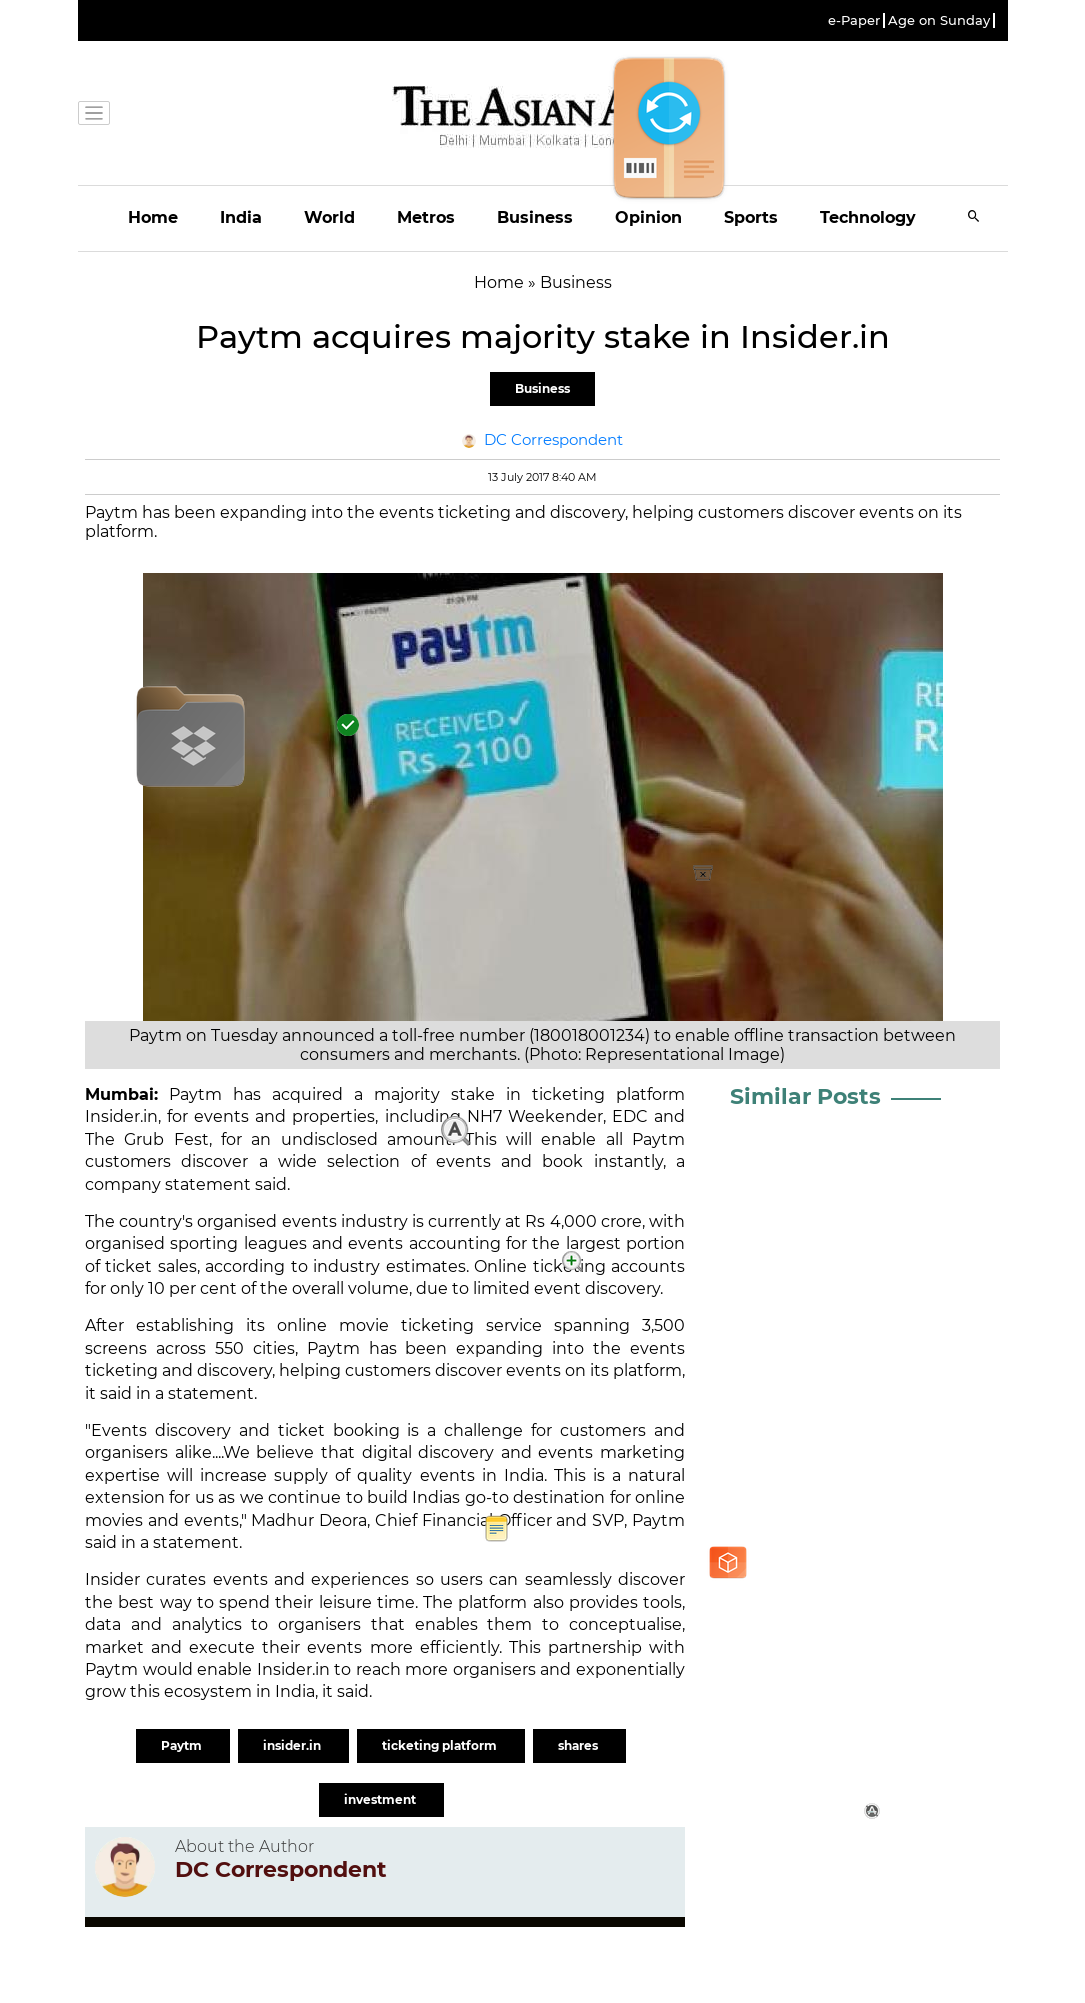  What do you see at coordinates (669, 128) in the screenshot?
I see `system package upgrade in progress` at bounding box center [669, 128].